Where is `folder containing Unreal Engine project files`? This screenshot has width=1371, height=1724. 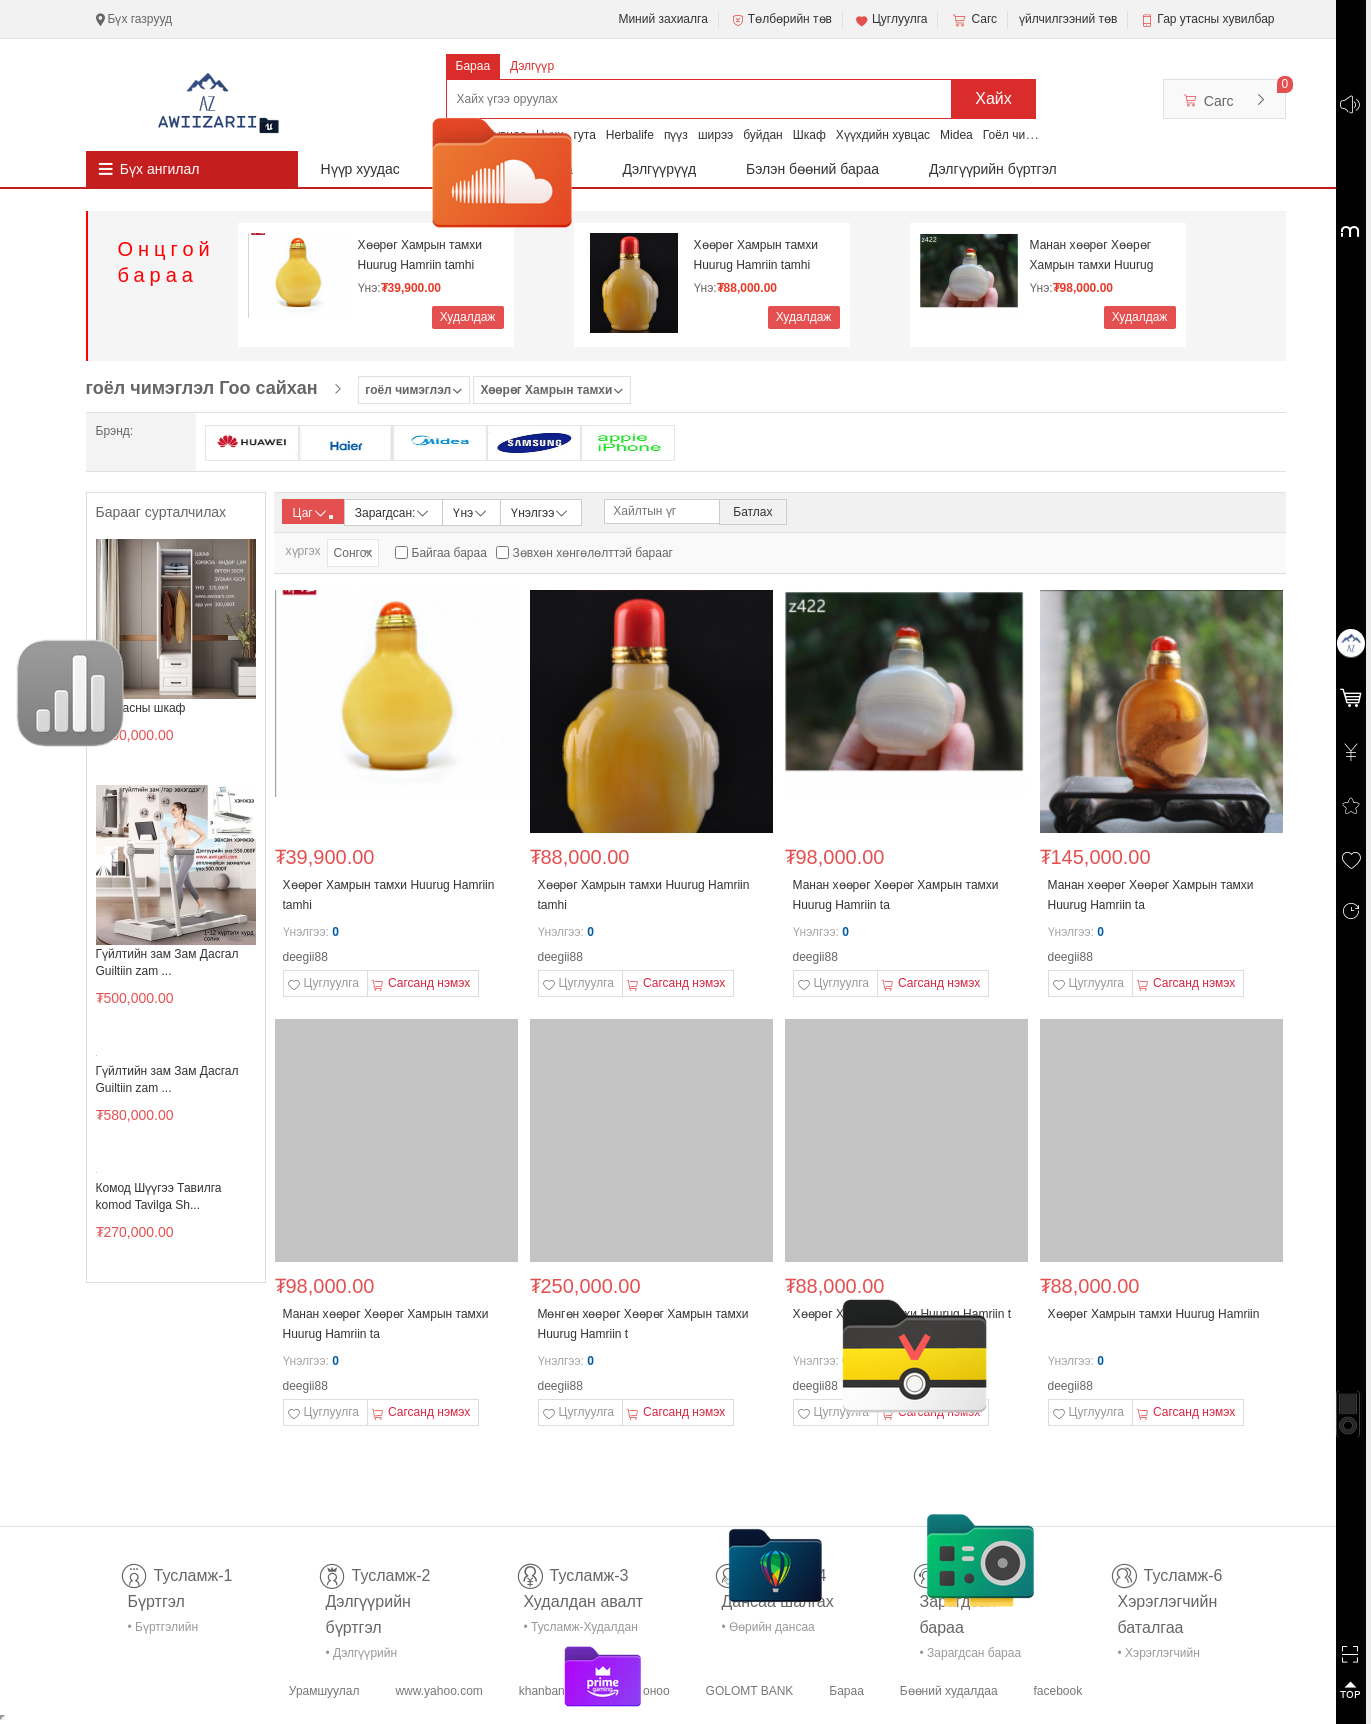 folder containing Unreal Engine project files is located at coordinates (269, 126).